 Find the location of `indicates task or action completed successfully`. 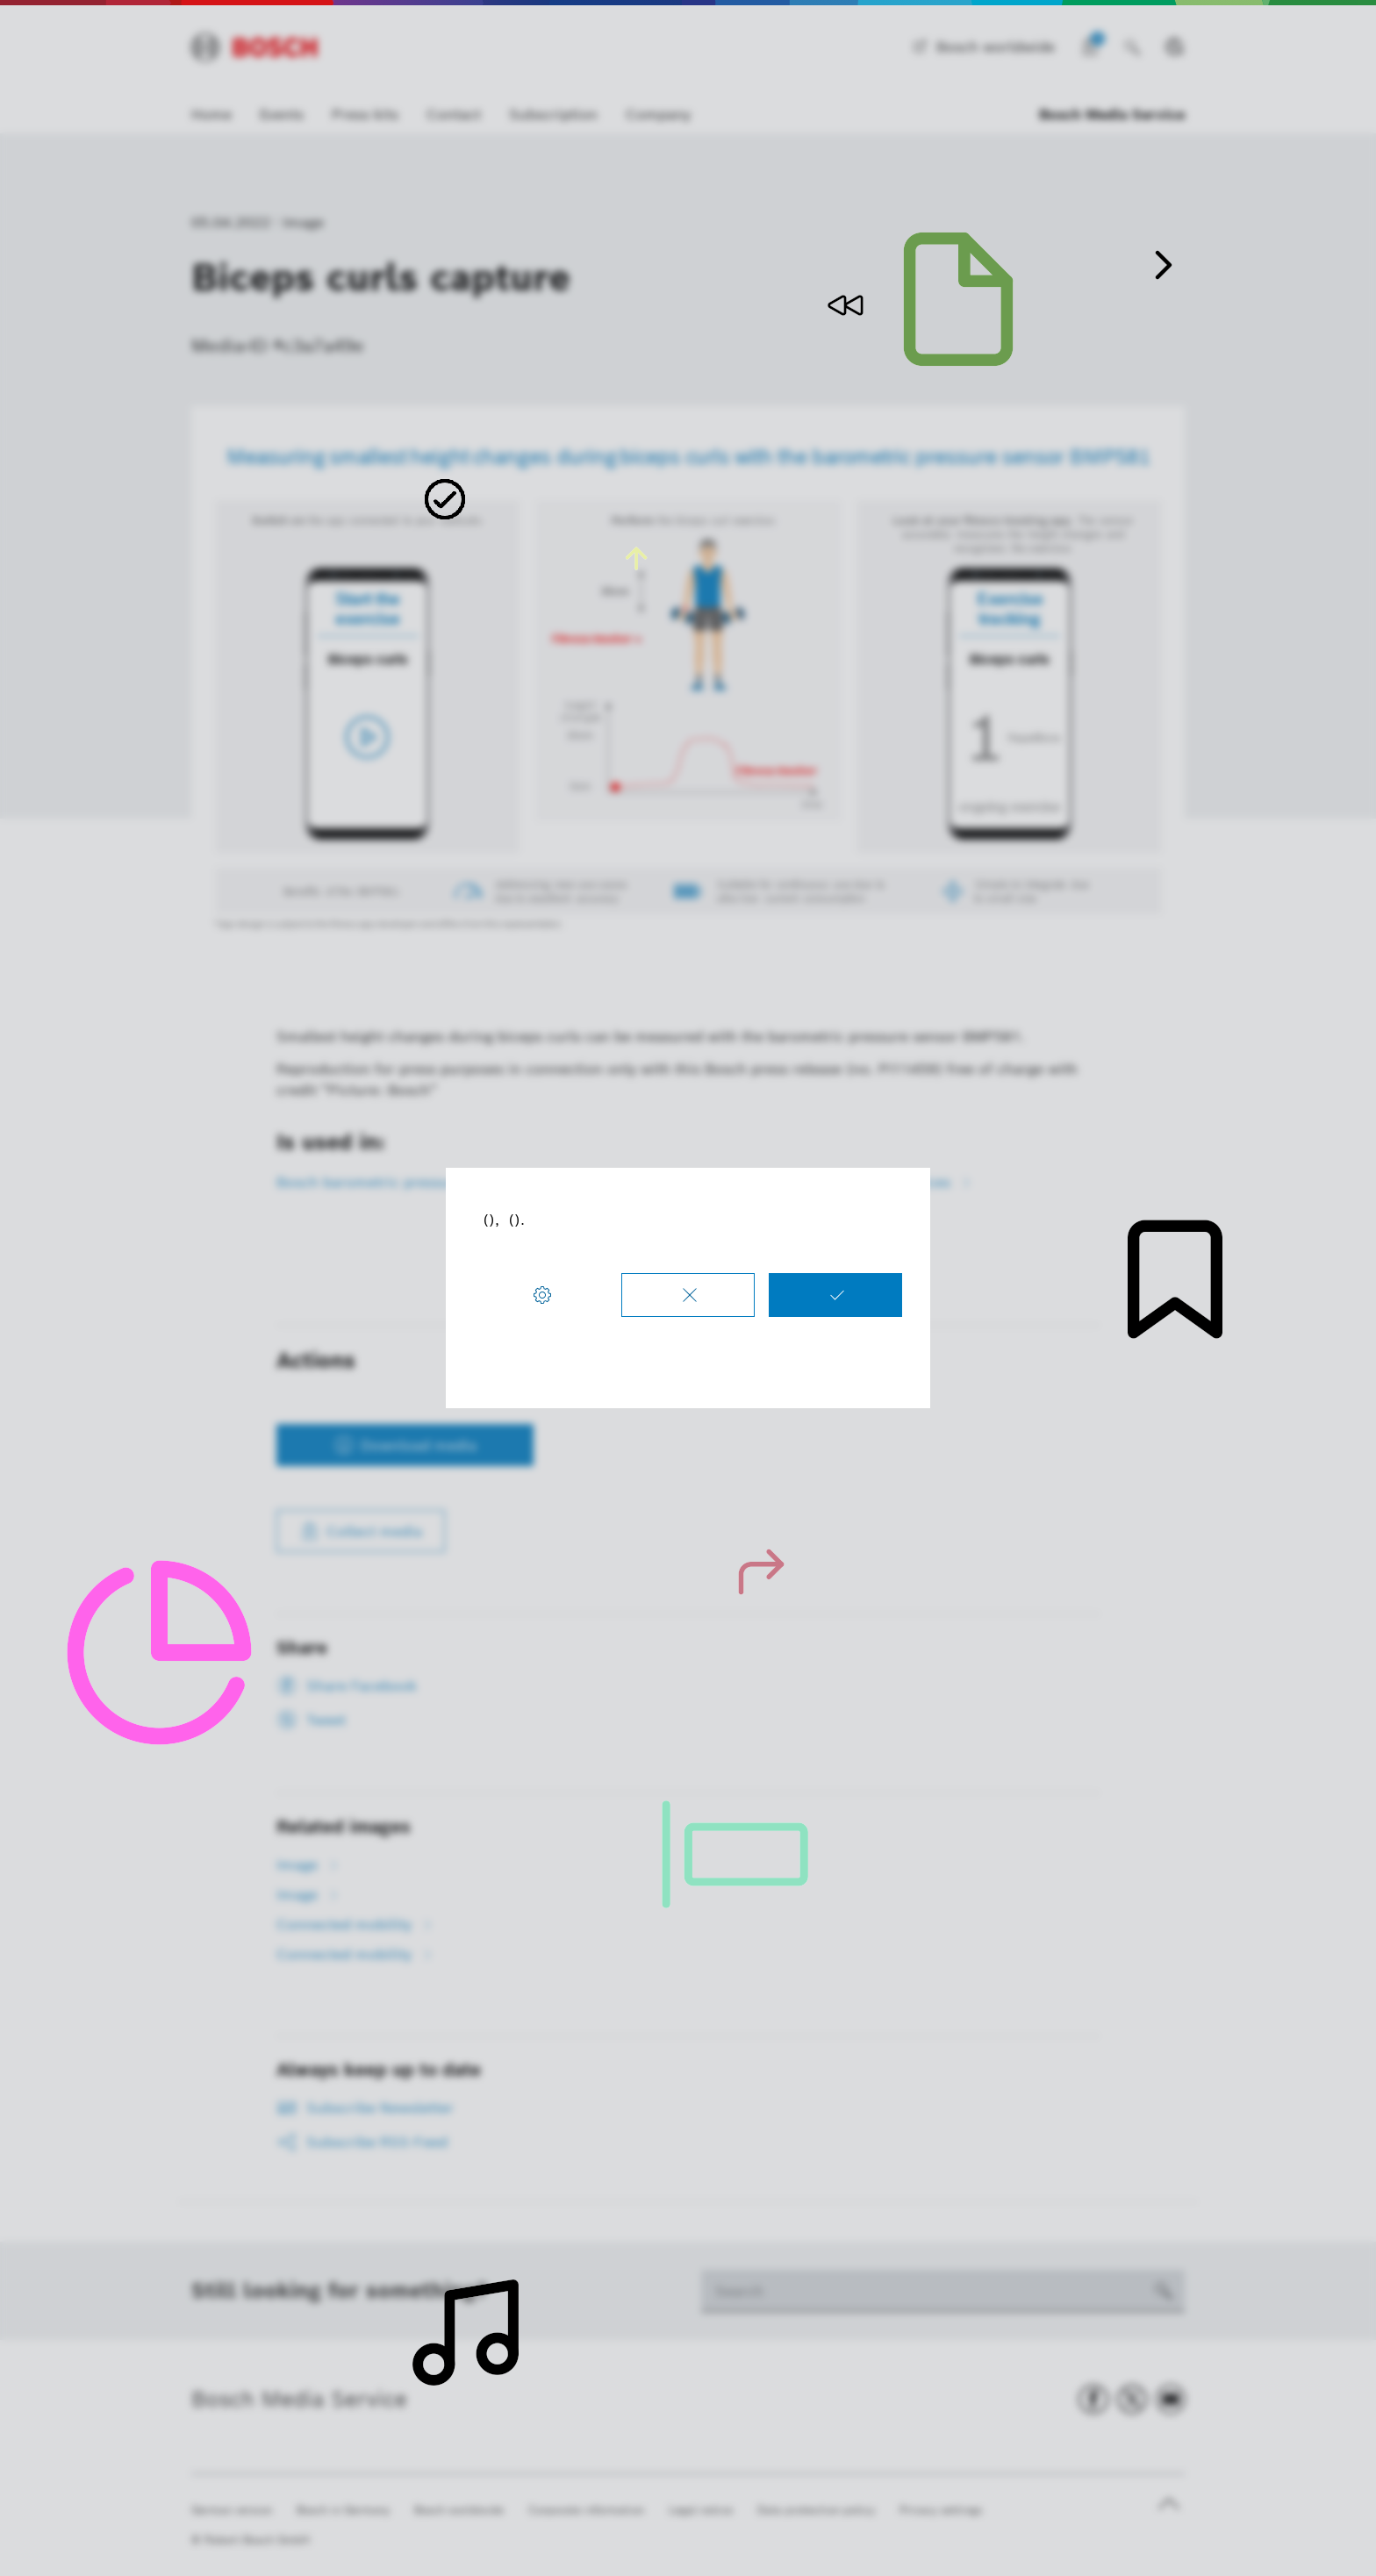

indicates task or action completed successfully is located at coordinates (445, 499).